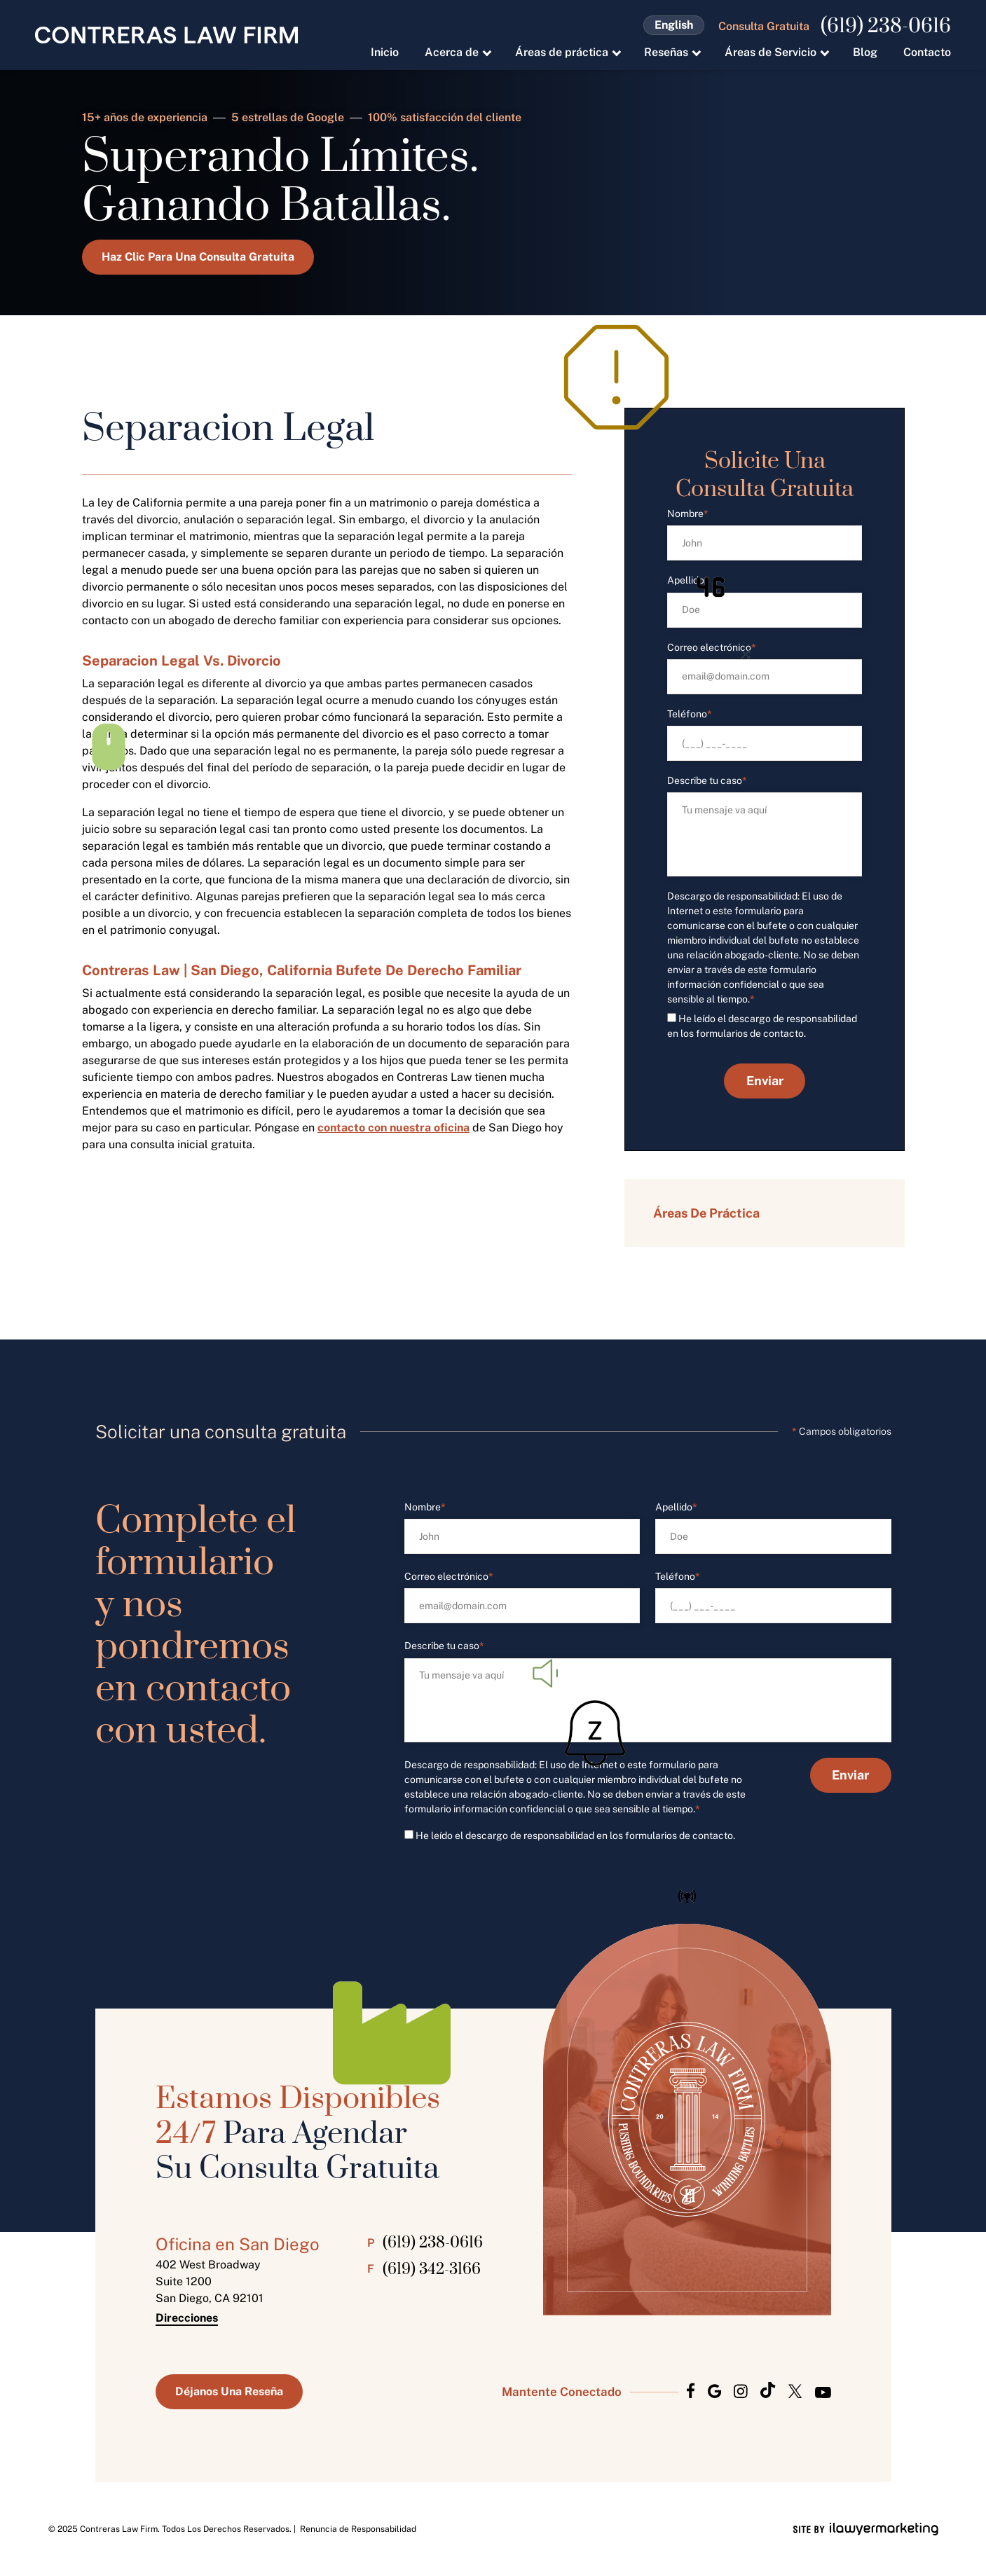 The width and height of the screenshot is (986, 2576). What do you see at coordinates (392, 2033) in the screenshot?
I see `view industrial or manufacturing settings` at bounding box center [392, 2033].